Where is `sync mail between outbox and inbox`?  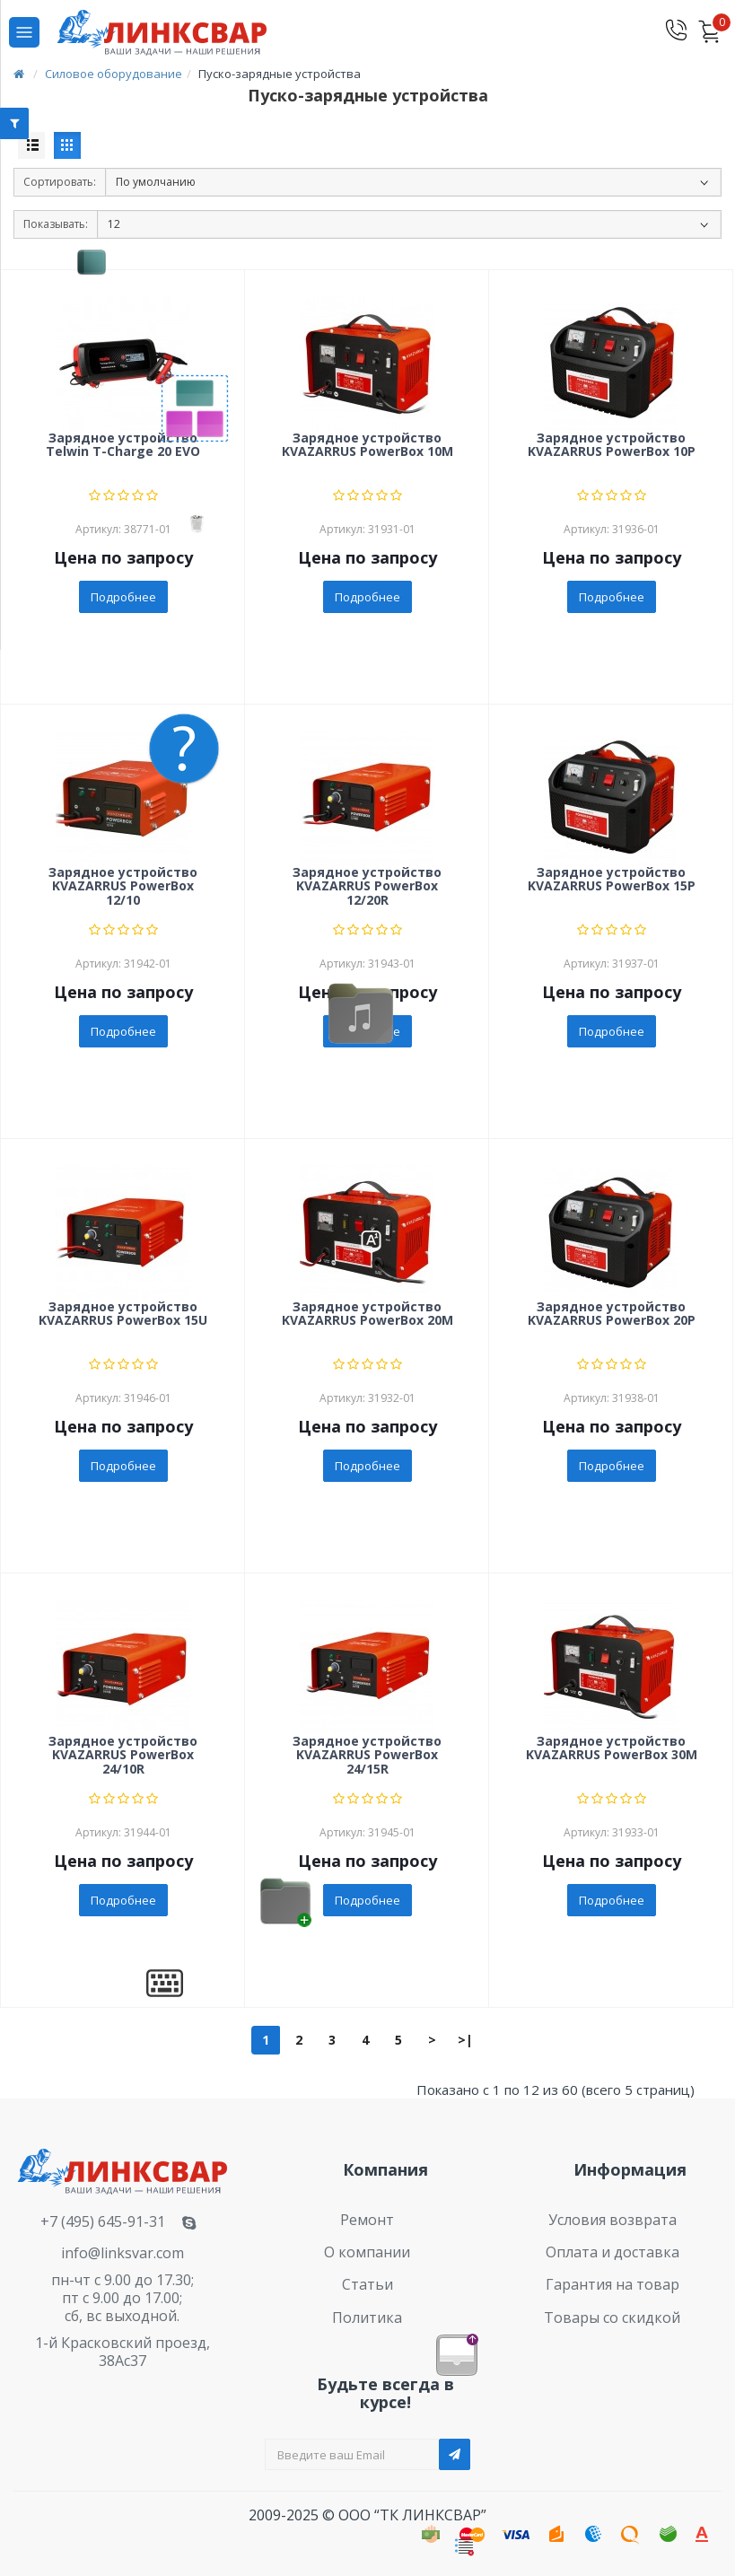 sync mail between outbox and inbox is located at coordinates (457, 2355).